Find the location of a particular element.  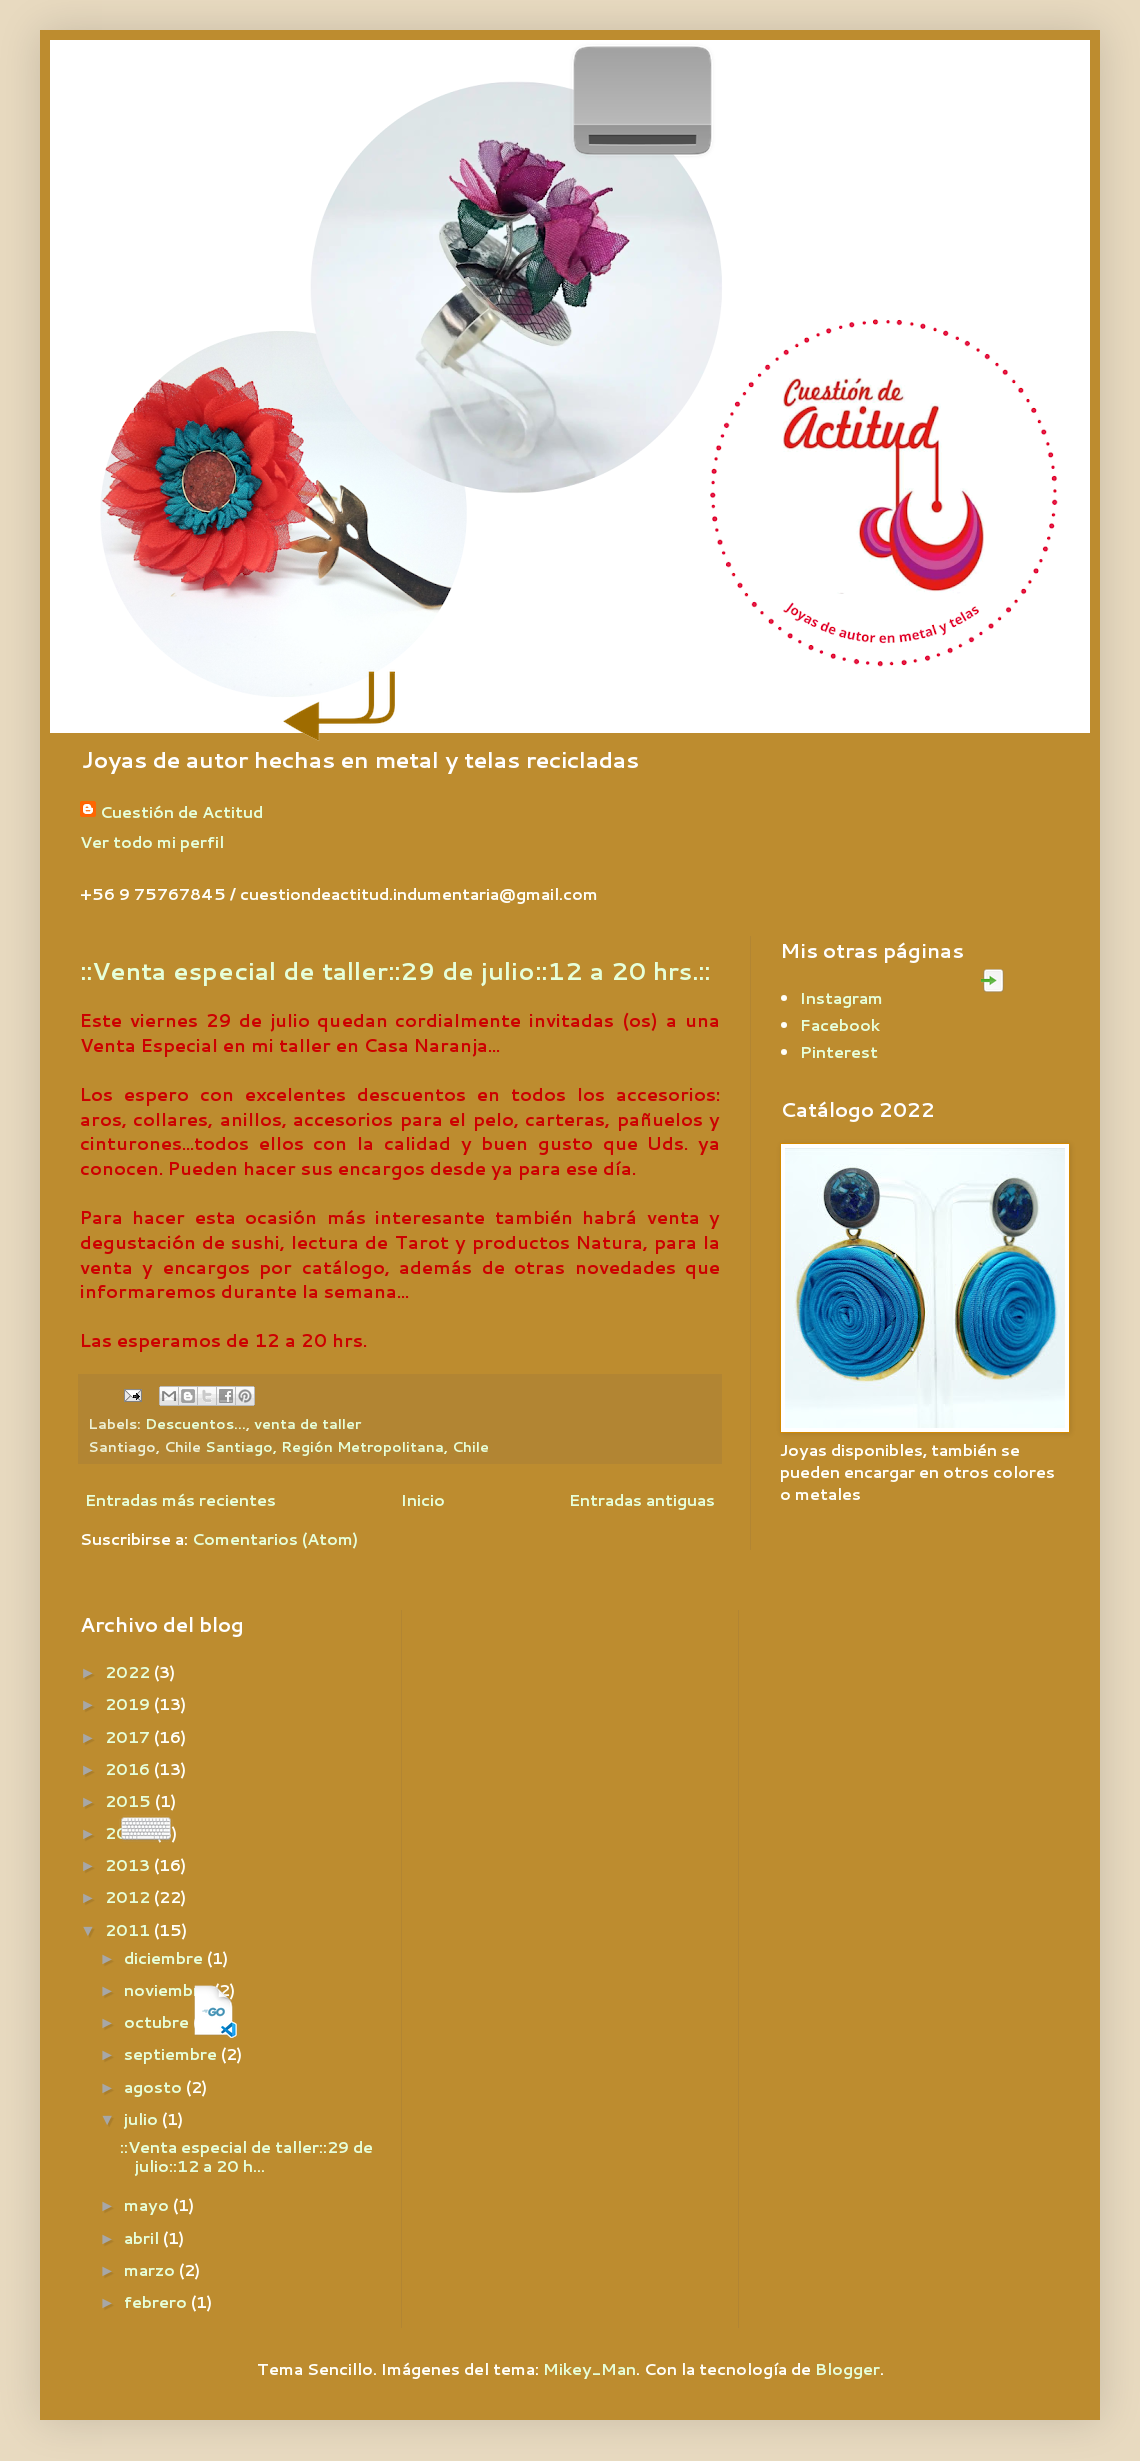

indicates keyboard is connected is located at coordinates (146, 1829).